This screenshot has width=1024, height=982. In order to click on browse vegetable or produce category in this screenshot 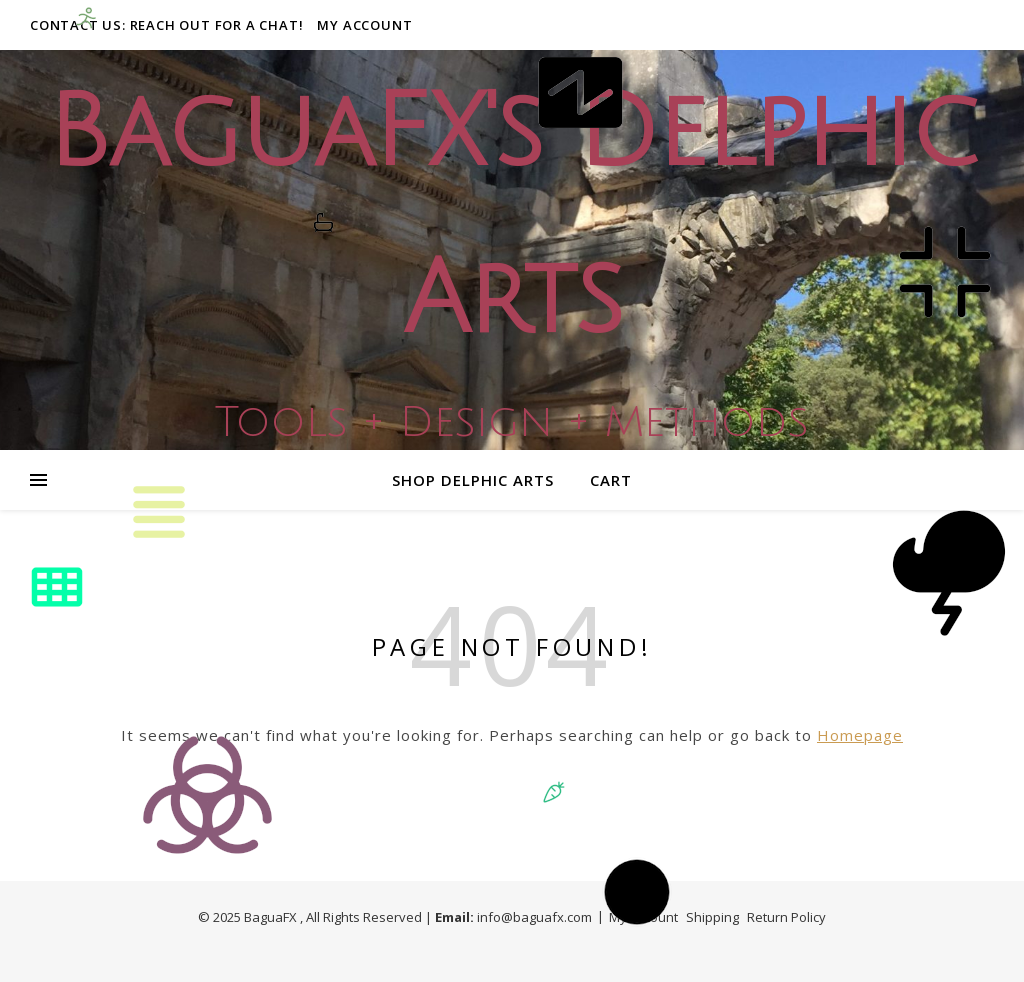, I will do `click(553, 792)`.